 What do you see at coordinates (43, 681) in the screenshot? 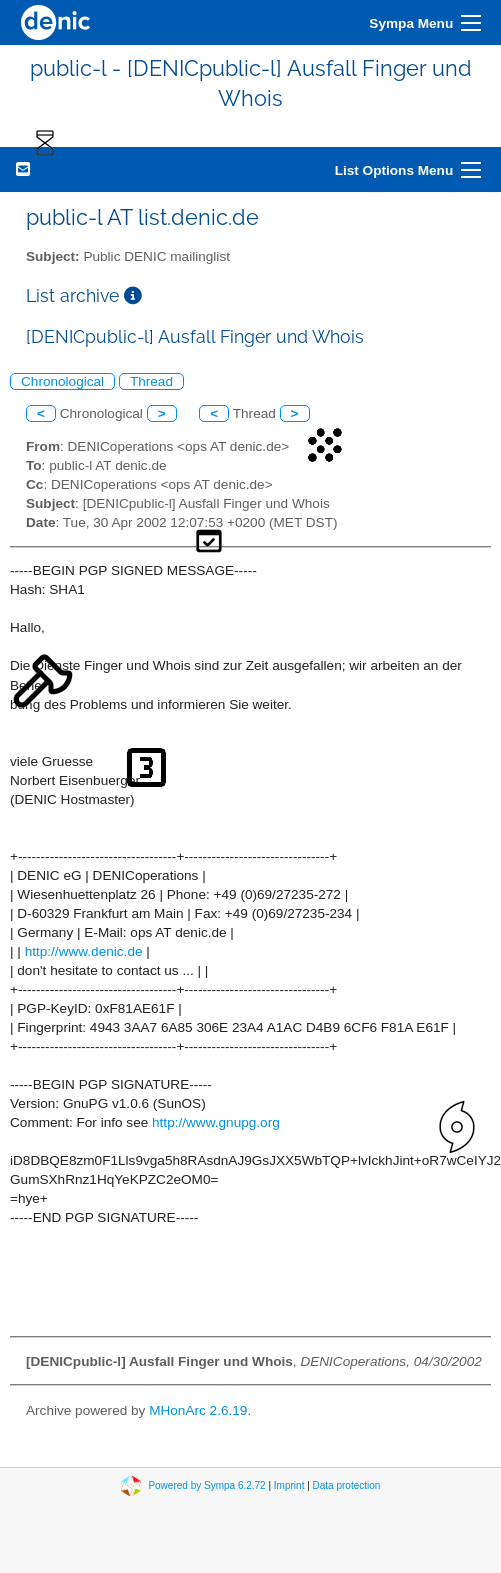
I see `access crafting or building tools` at bounding box center [43, 681].